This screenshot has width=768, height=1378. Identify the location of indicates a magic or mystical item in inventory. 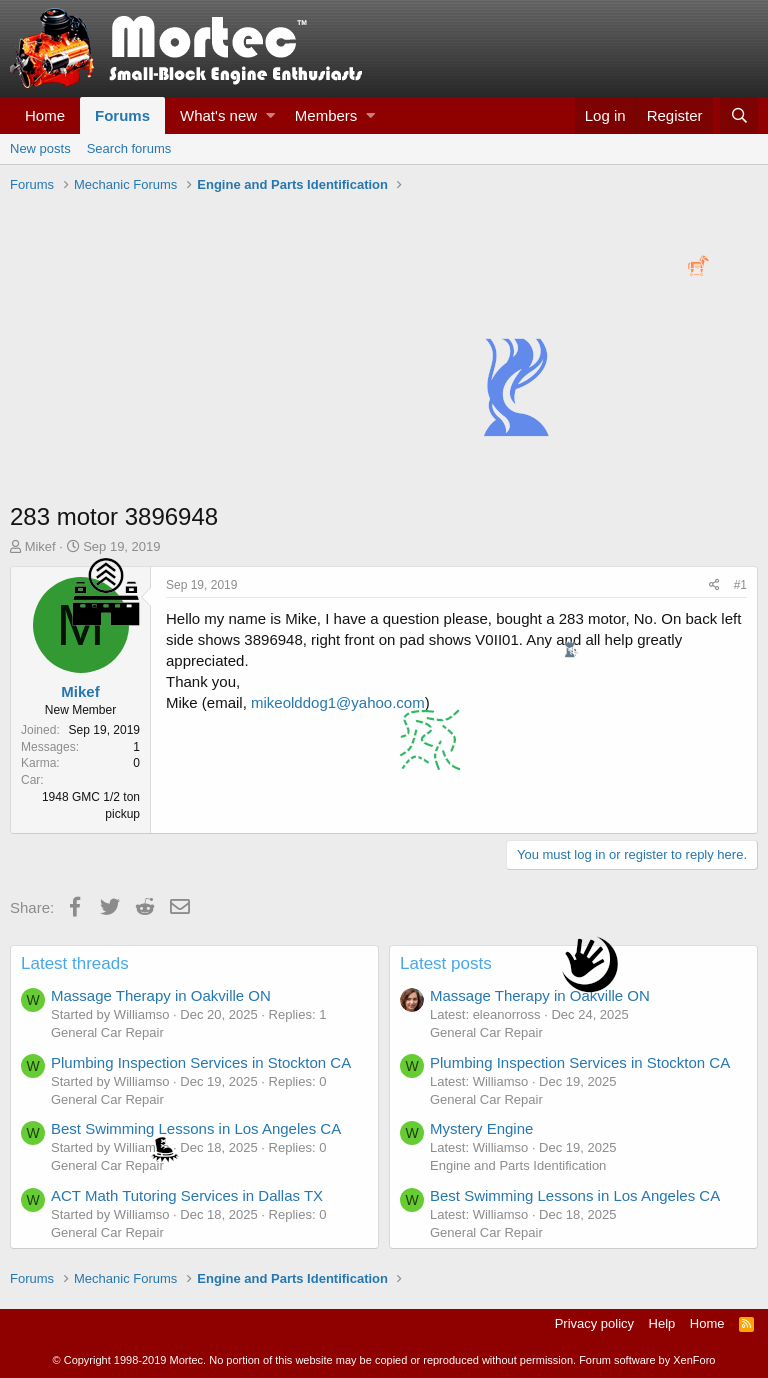
(512, 387).